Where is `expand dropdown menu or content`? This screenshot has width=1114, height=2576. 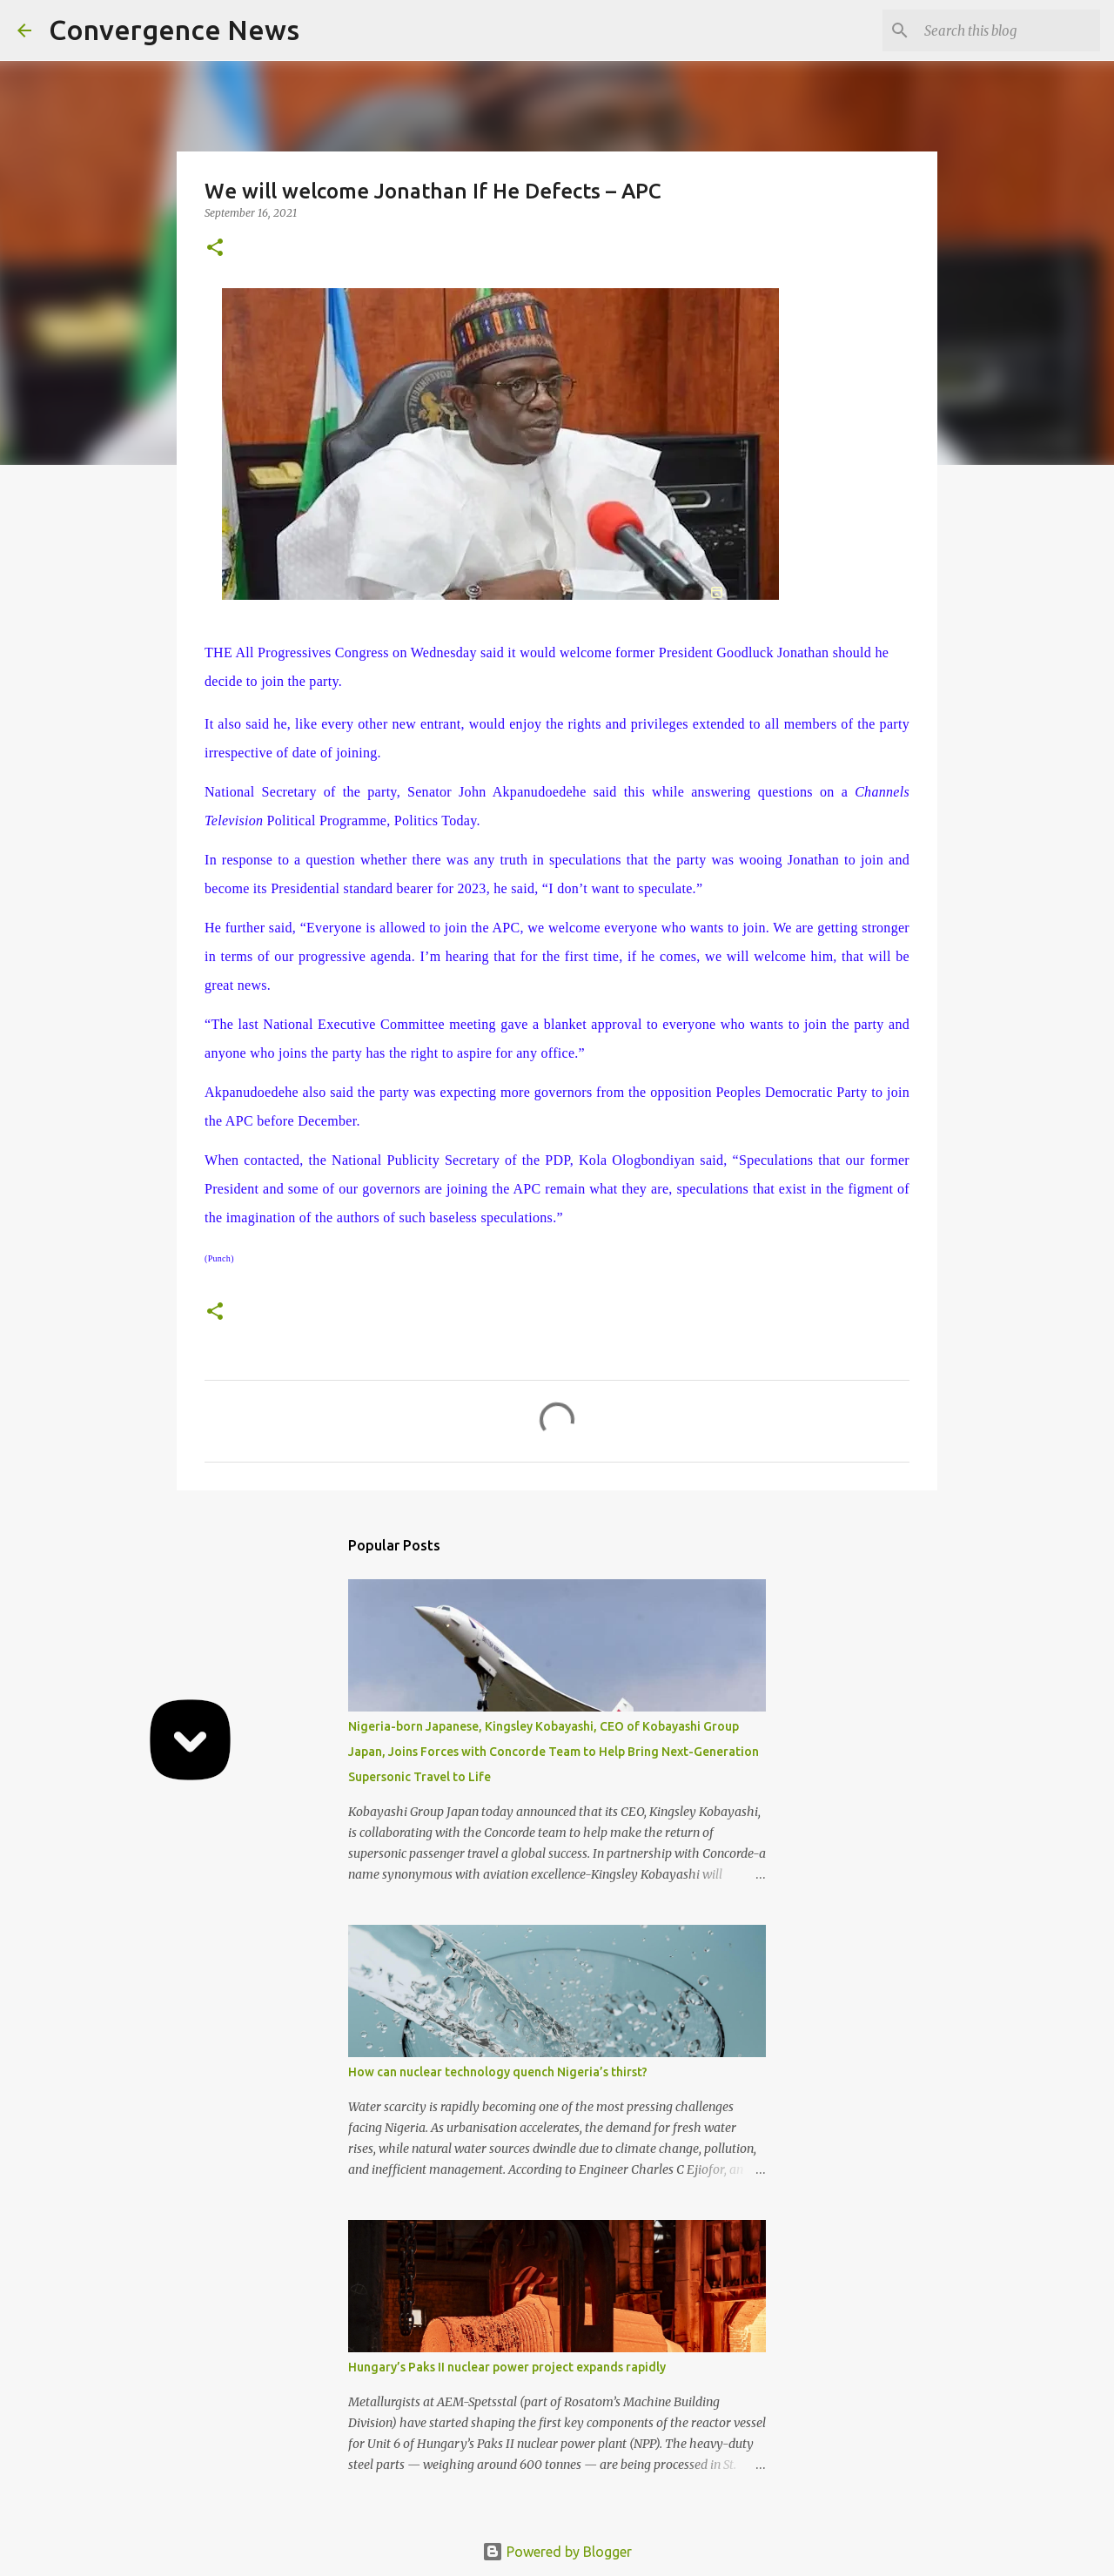
expand dropdown menu or content is located at coordinates (190, 1739).